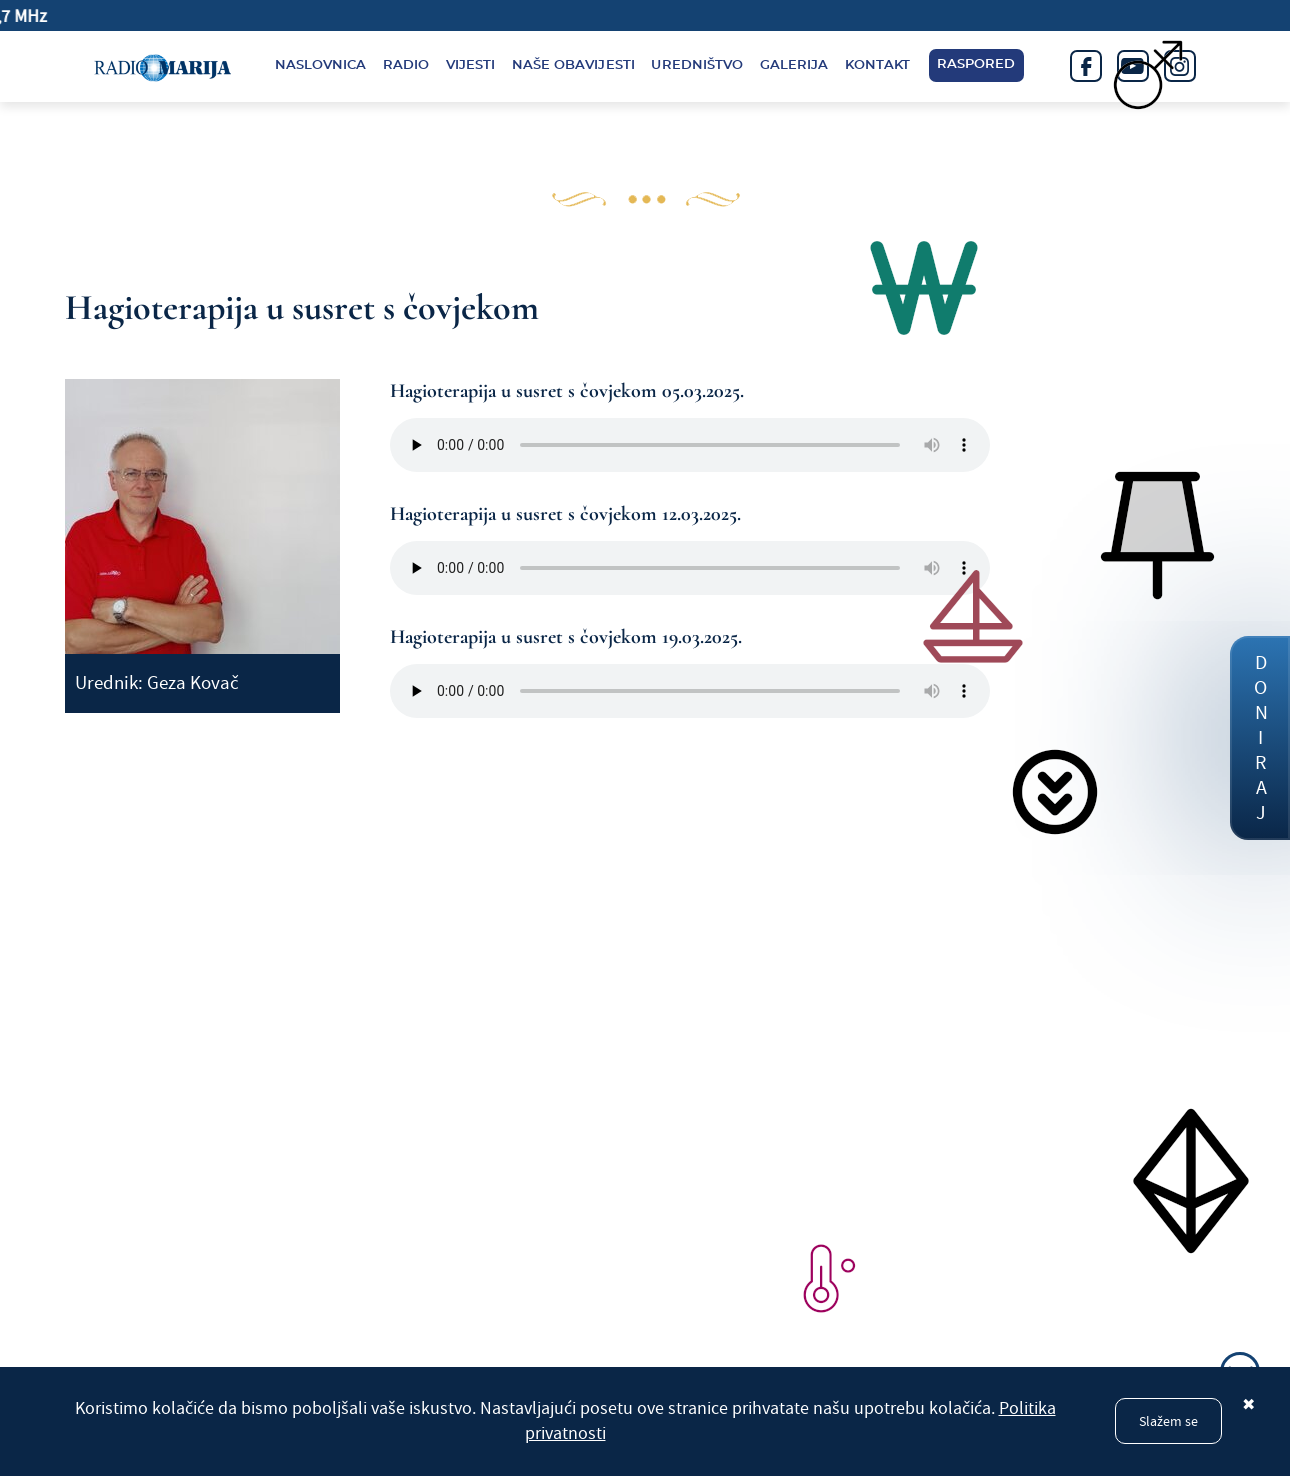  I want to click on indicates south korean won currency, so click(924, 288).